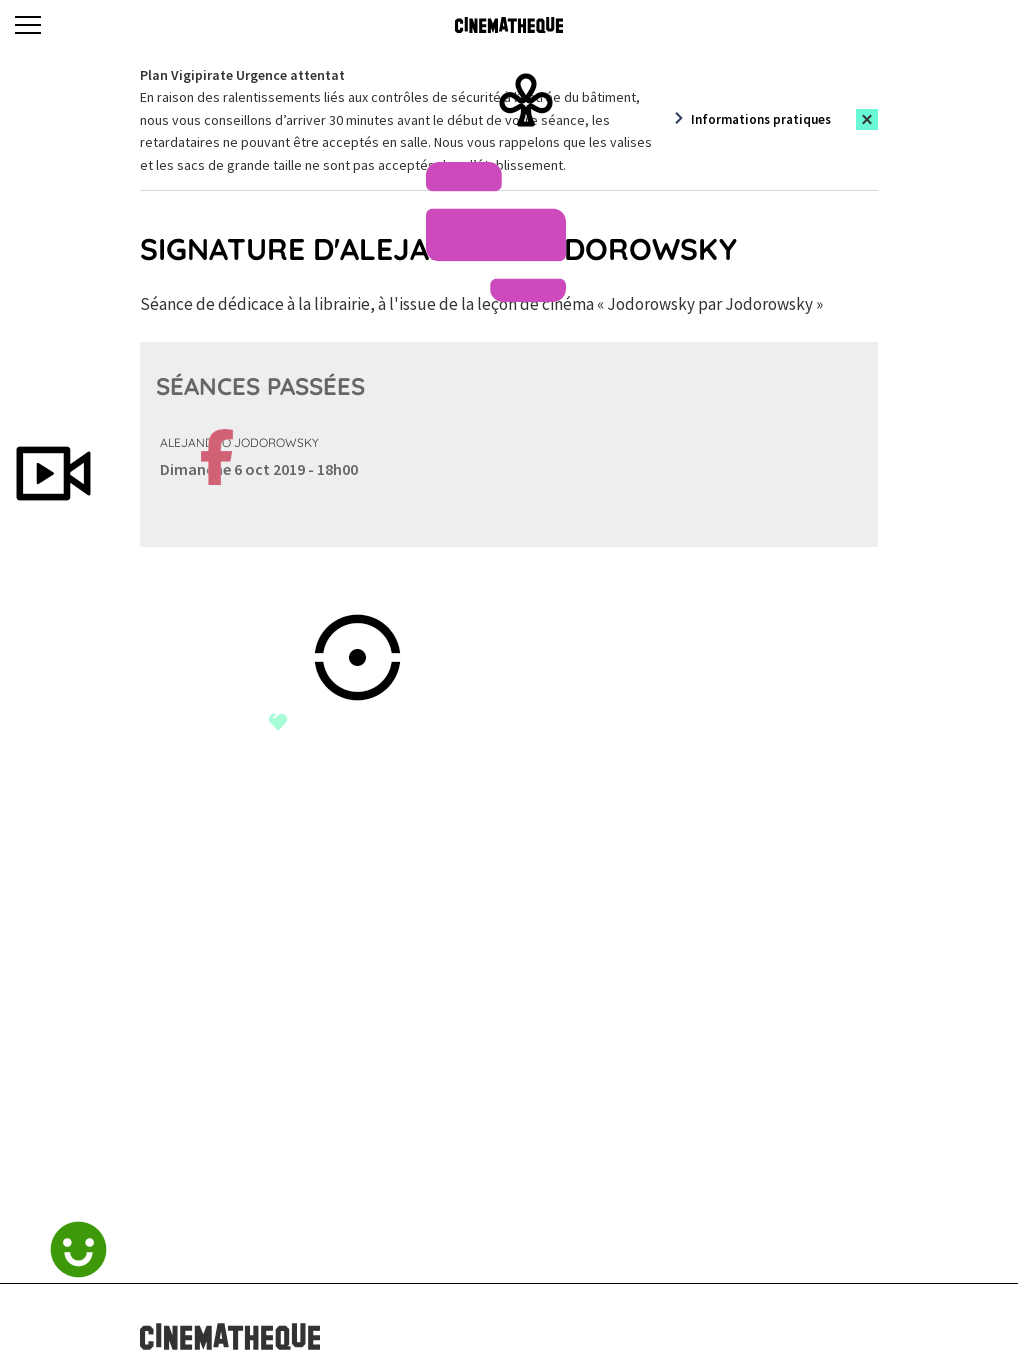 The height and width of the screenshot is (1372, 1018). Describe the element at coordinates (78, 1249) in the screenshot. I see `add a reaction or emoji to a message` at that location.